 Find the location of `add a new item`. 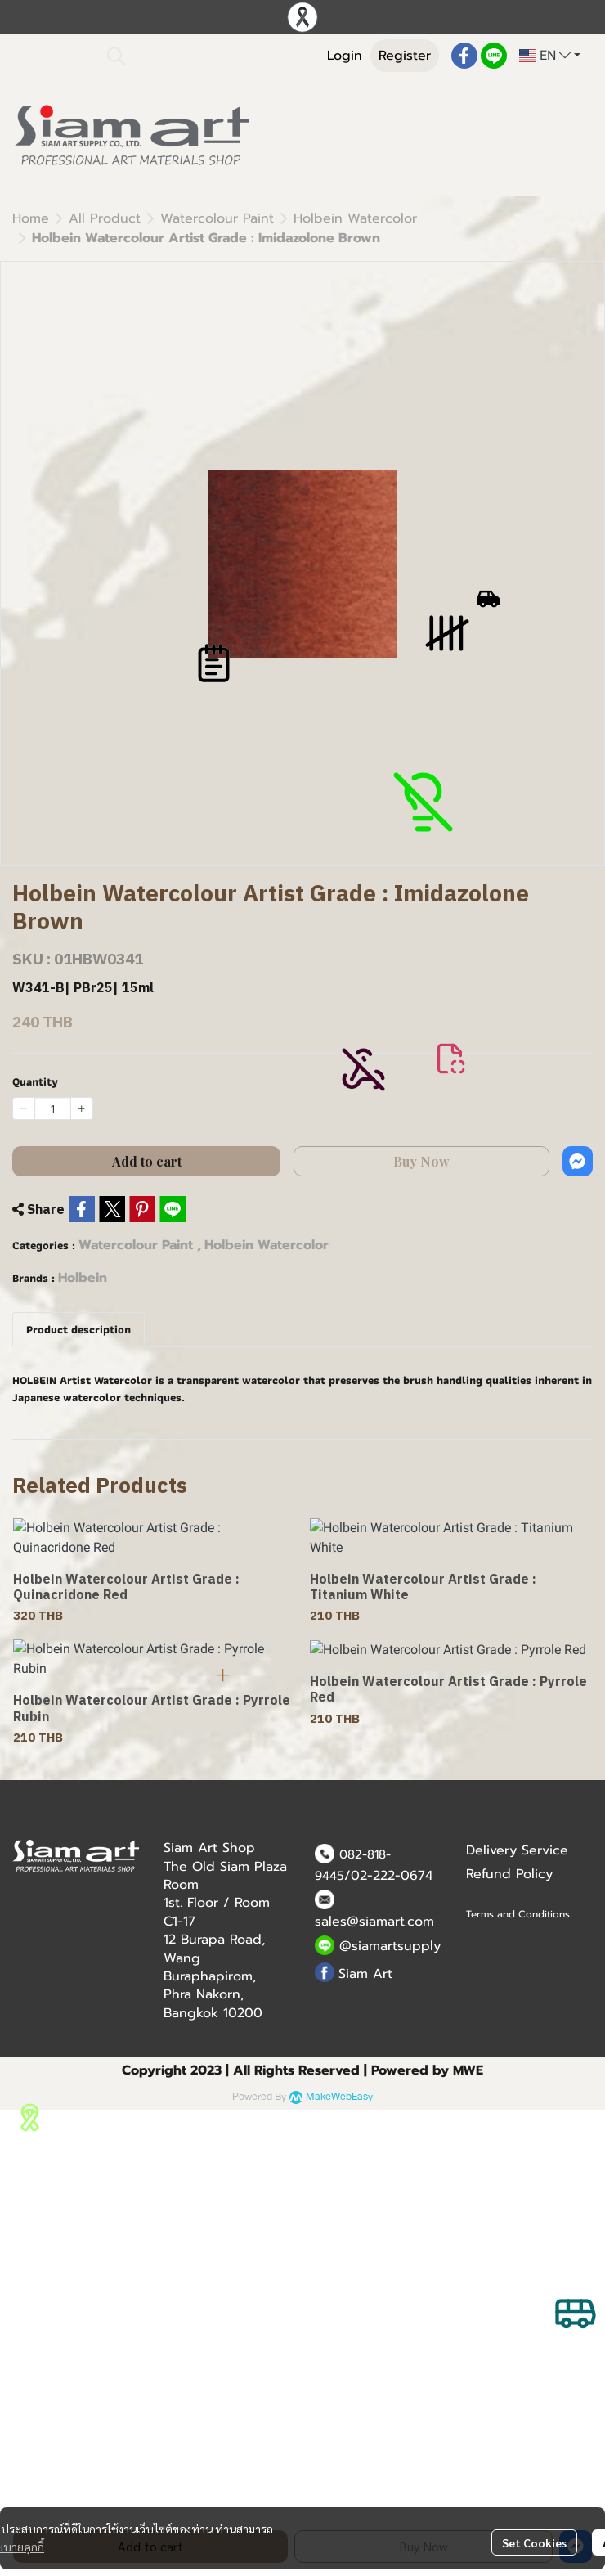

add a new item is located at coordinates (223, 1675).